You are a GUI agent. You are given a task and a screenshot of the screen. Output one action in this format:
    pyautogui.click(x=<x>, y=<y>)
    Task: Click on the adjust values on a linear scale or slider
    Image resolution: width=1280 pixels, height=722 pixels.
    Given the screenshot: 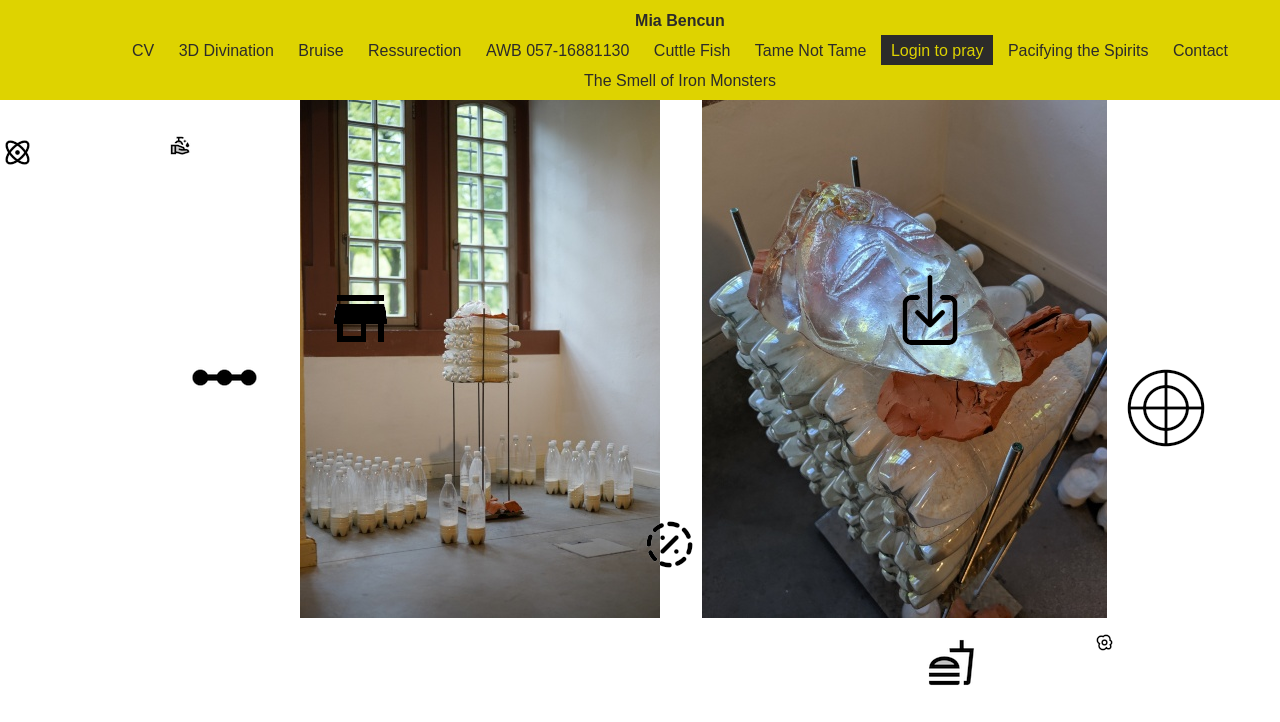 What is the action you would take?
    pyautogui.click(x=224, y=377)
    